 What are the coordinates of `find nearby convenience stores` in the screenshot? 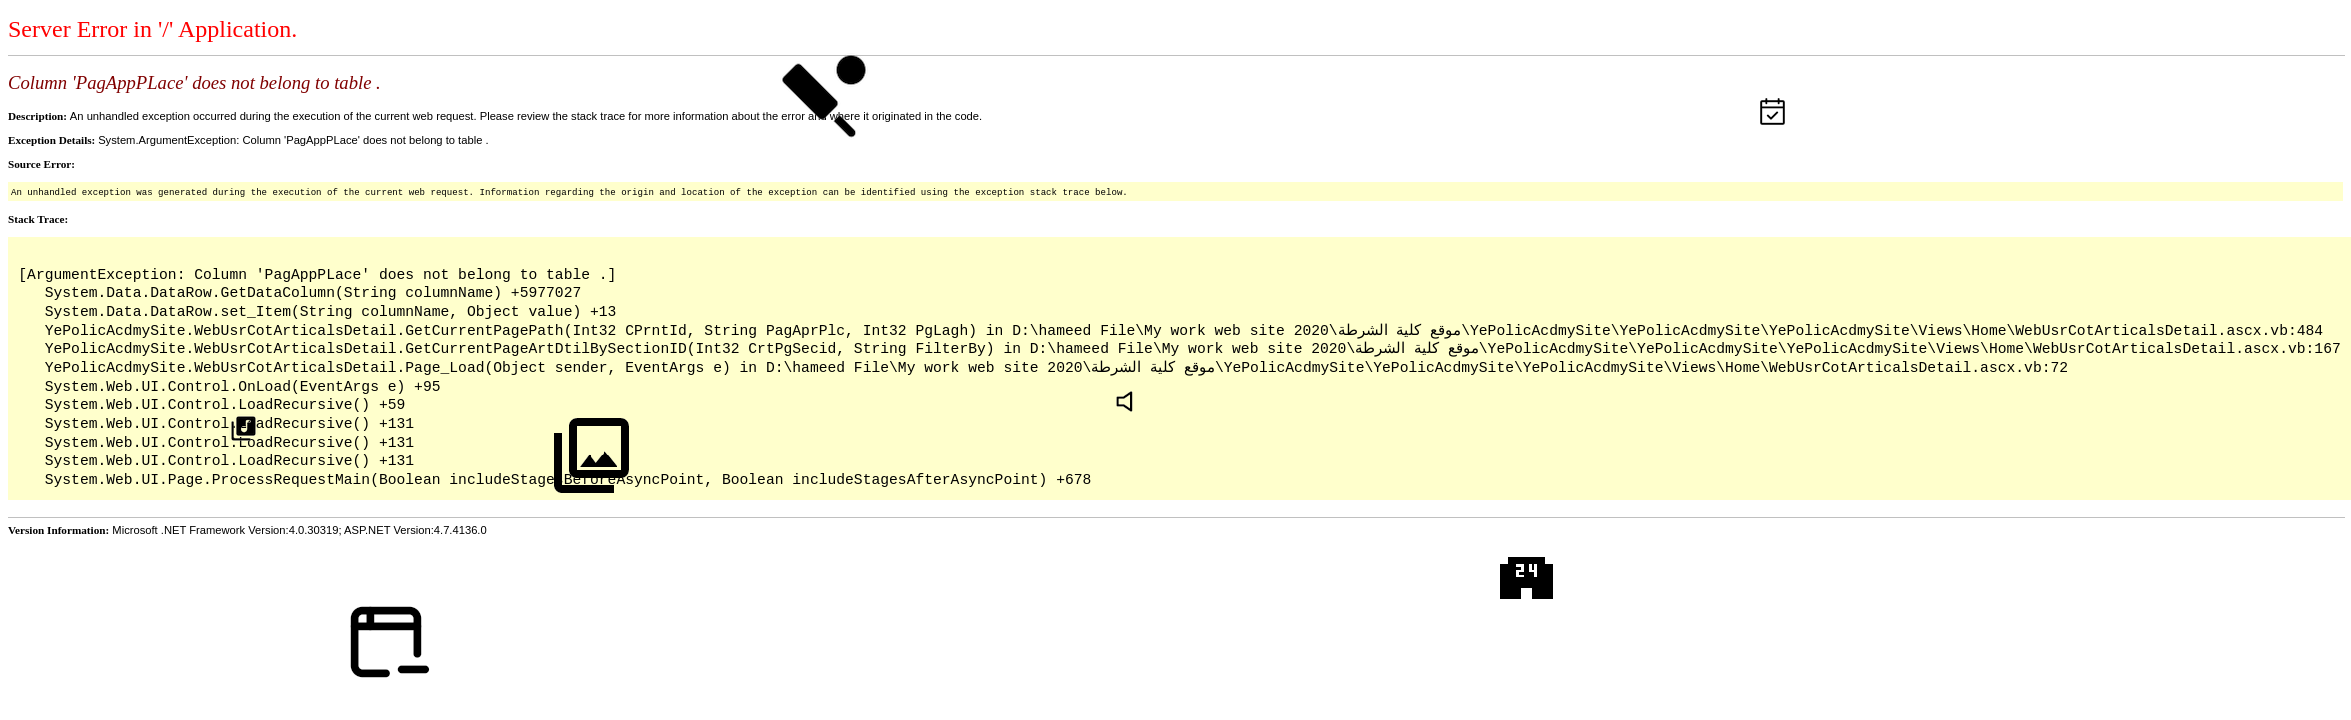 It's located at (1526, 577).